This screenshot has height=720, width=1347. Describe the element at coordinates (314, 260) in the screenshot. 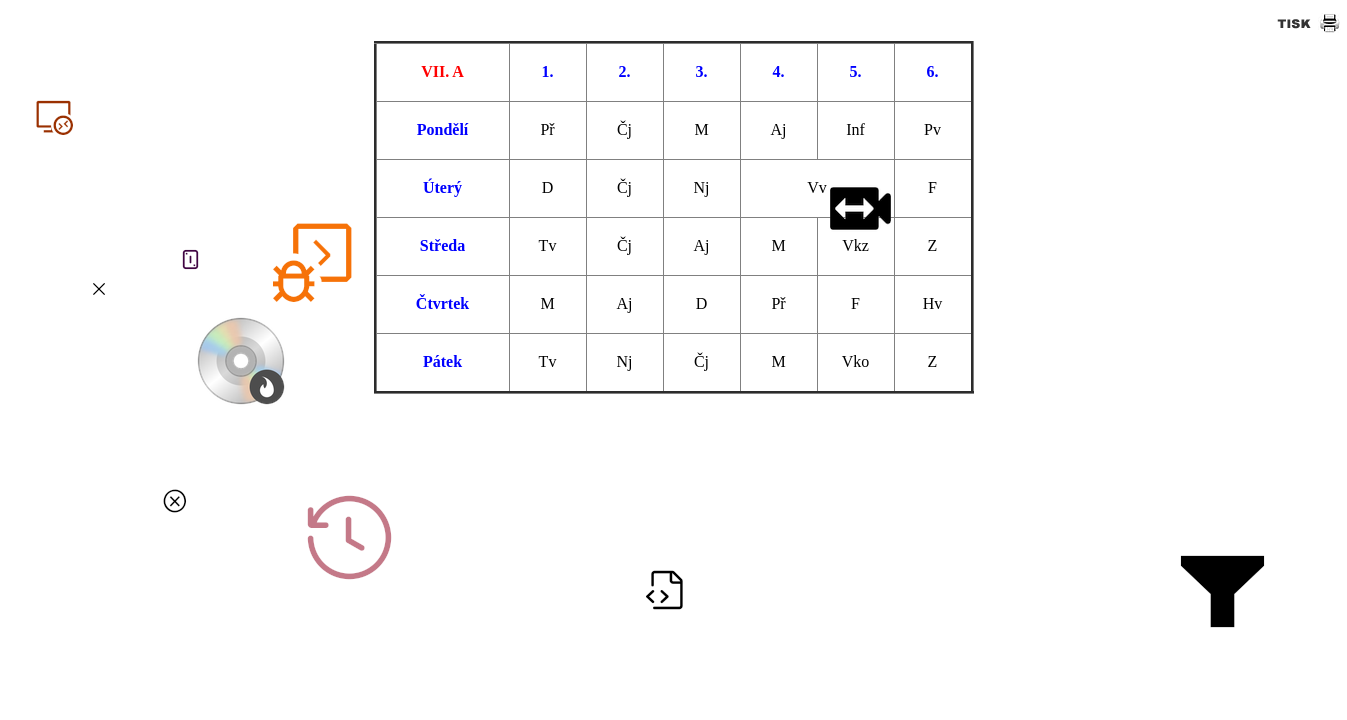

I see `open the debug console` at that location.